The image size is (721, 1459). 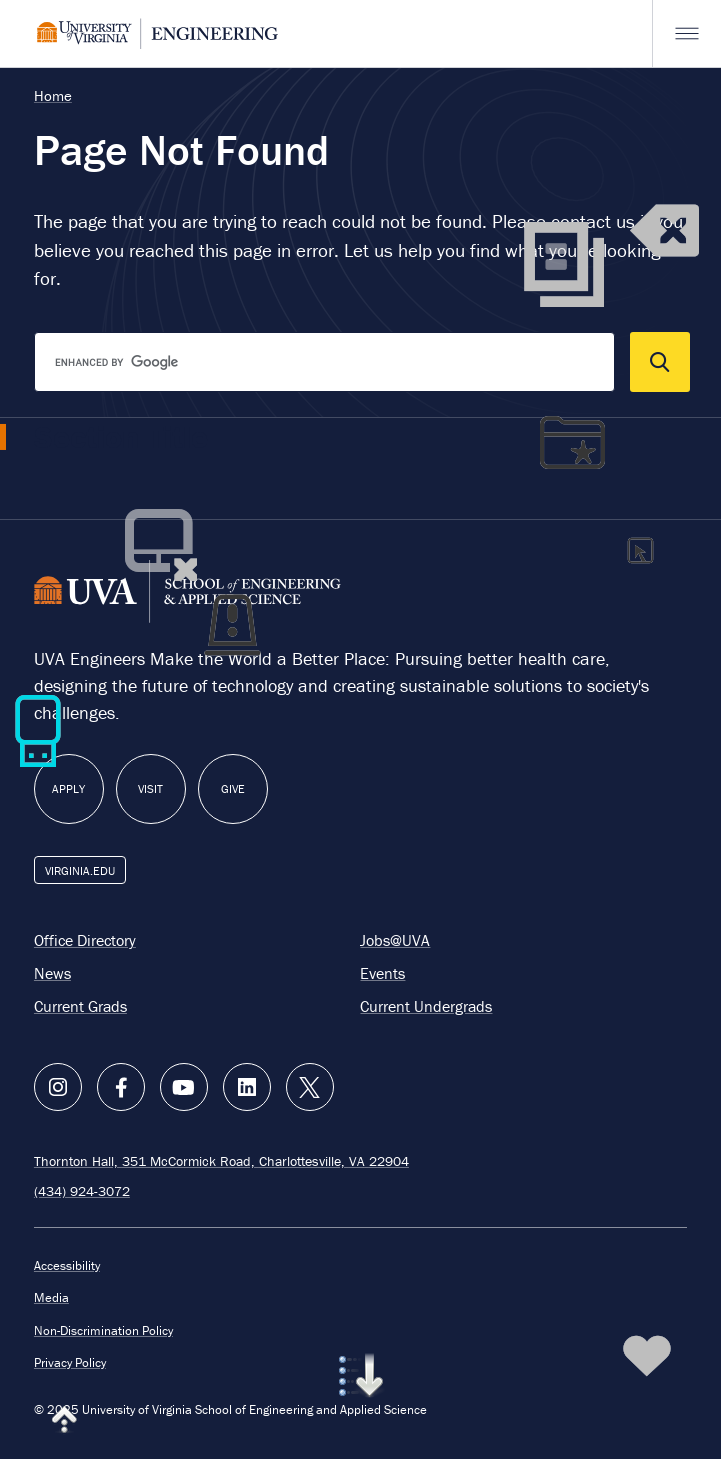 I want to click on navigate up one level in a directory or list, so click(x=64, y=1420).